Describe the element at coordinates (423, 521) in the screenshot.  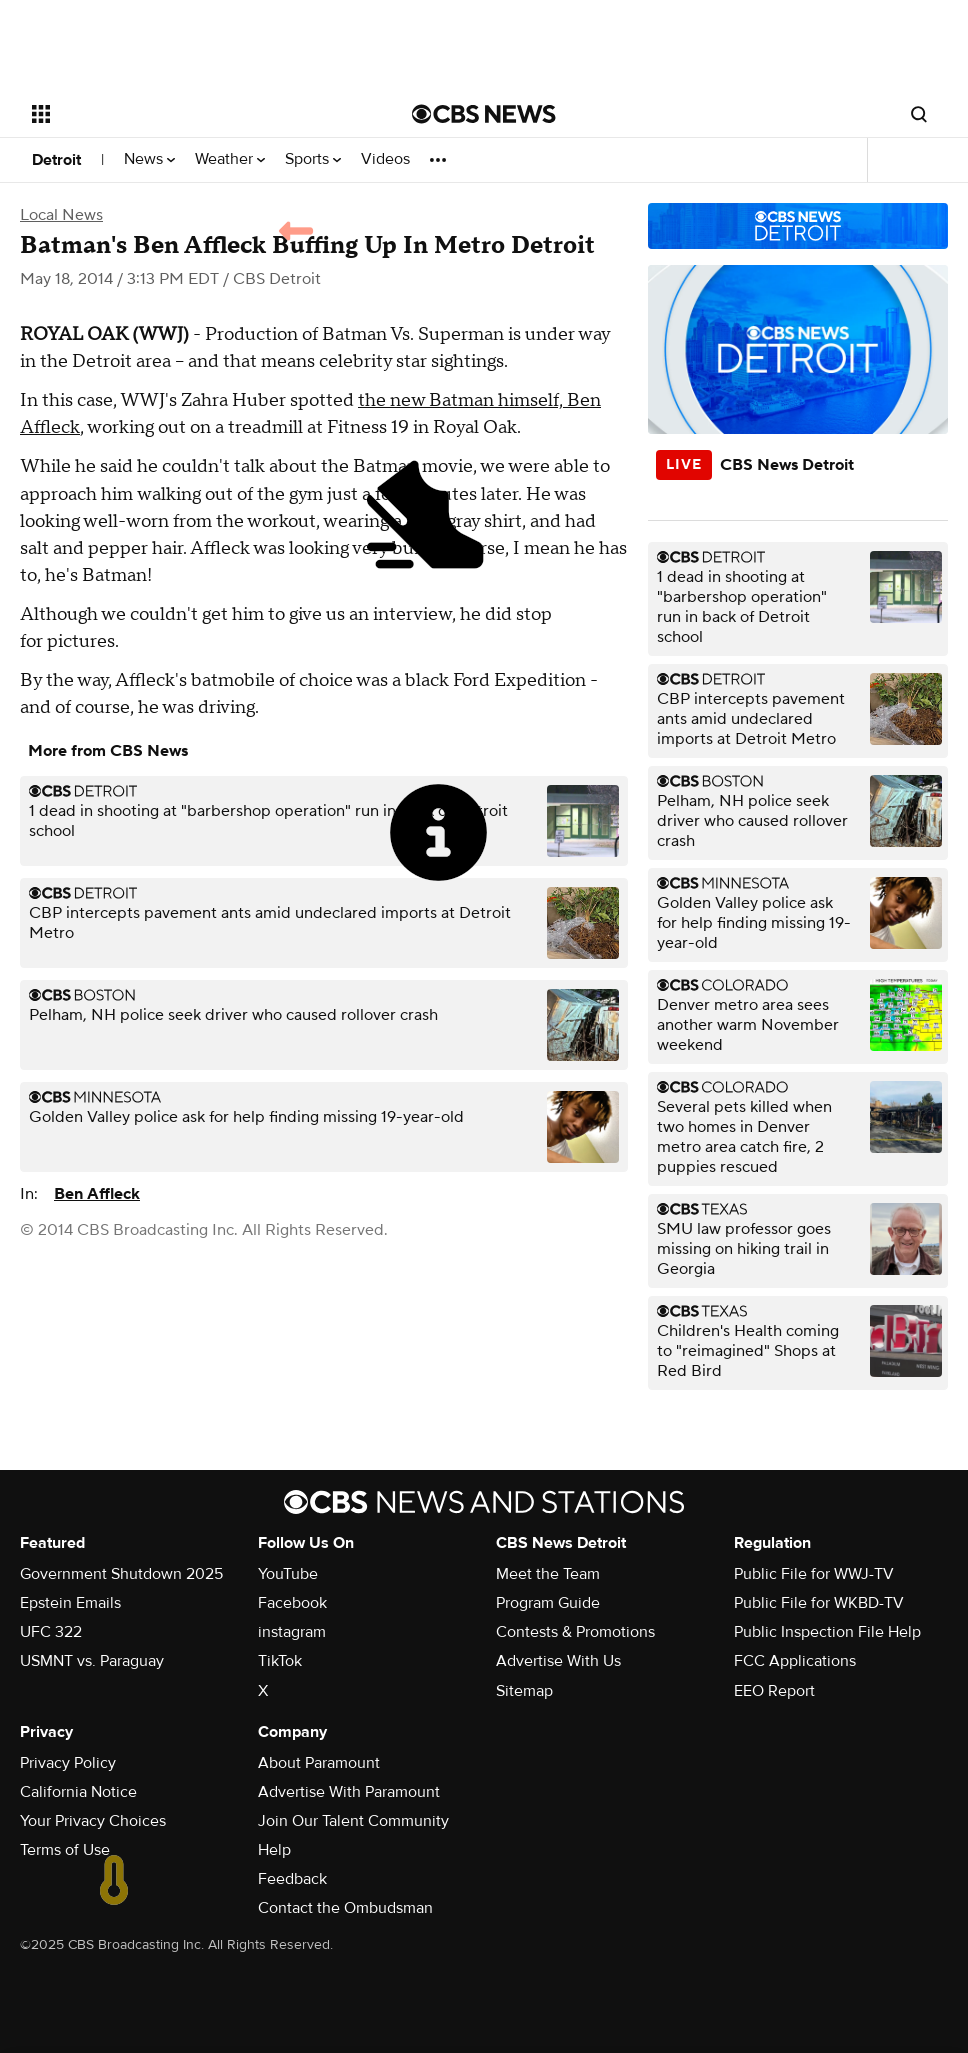
I see `track your running or walking activity` at that location.